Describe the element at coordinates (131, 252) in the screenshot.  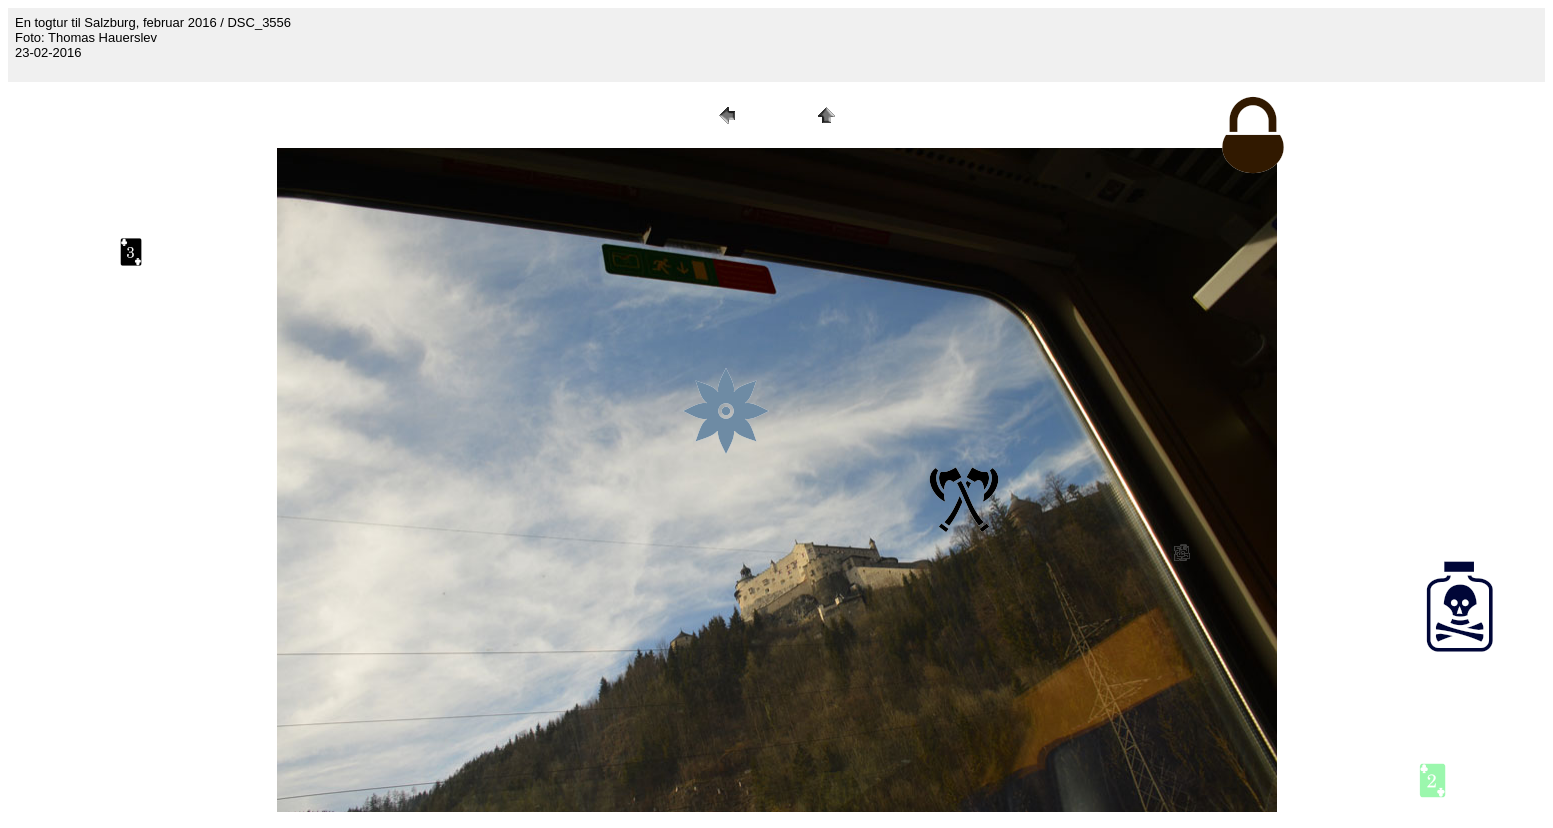
I see `three of clubs playing card` at that location.